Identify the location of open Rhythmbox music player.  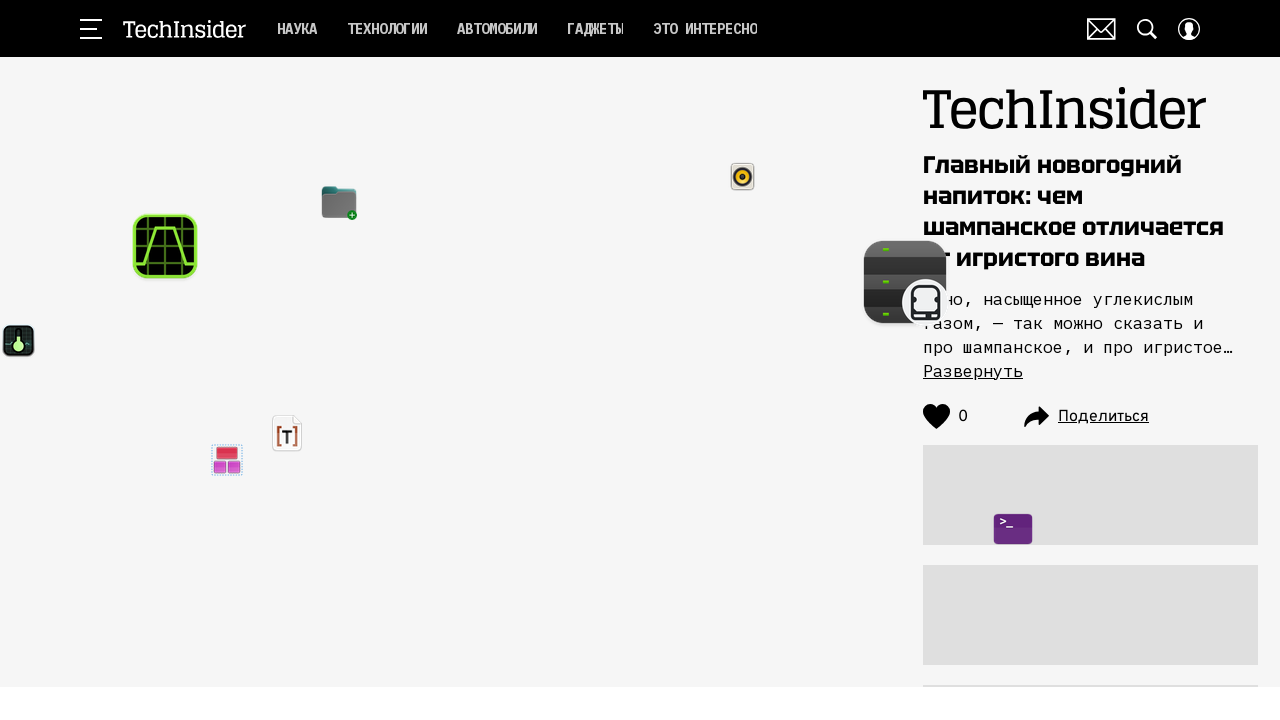
(742, 176).